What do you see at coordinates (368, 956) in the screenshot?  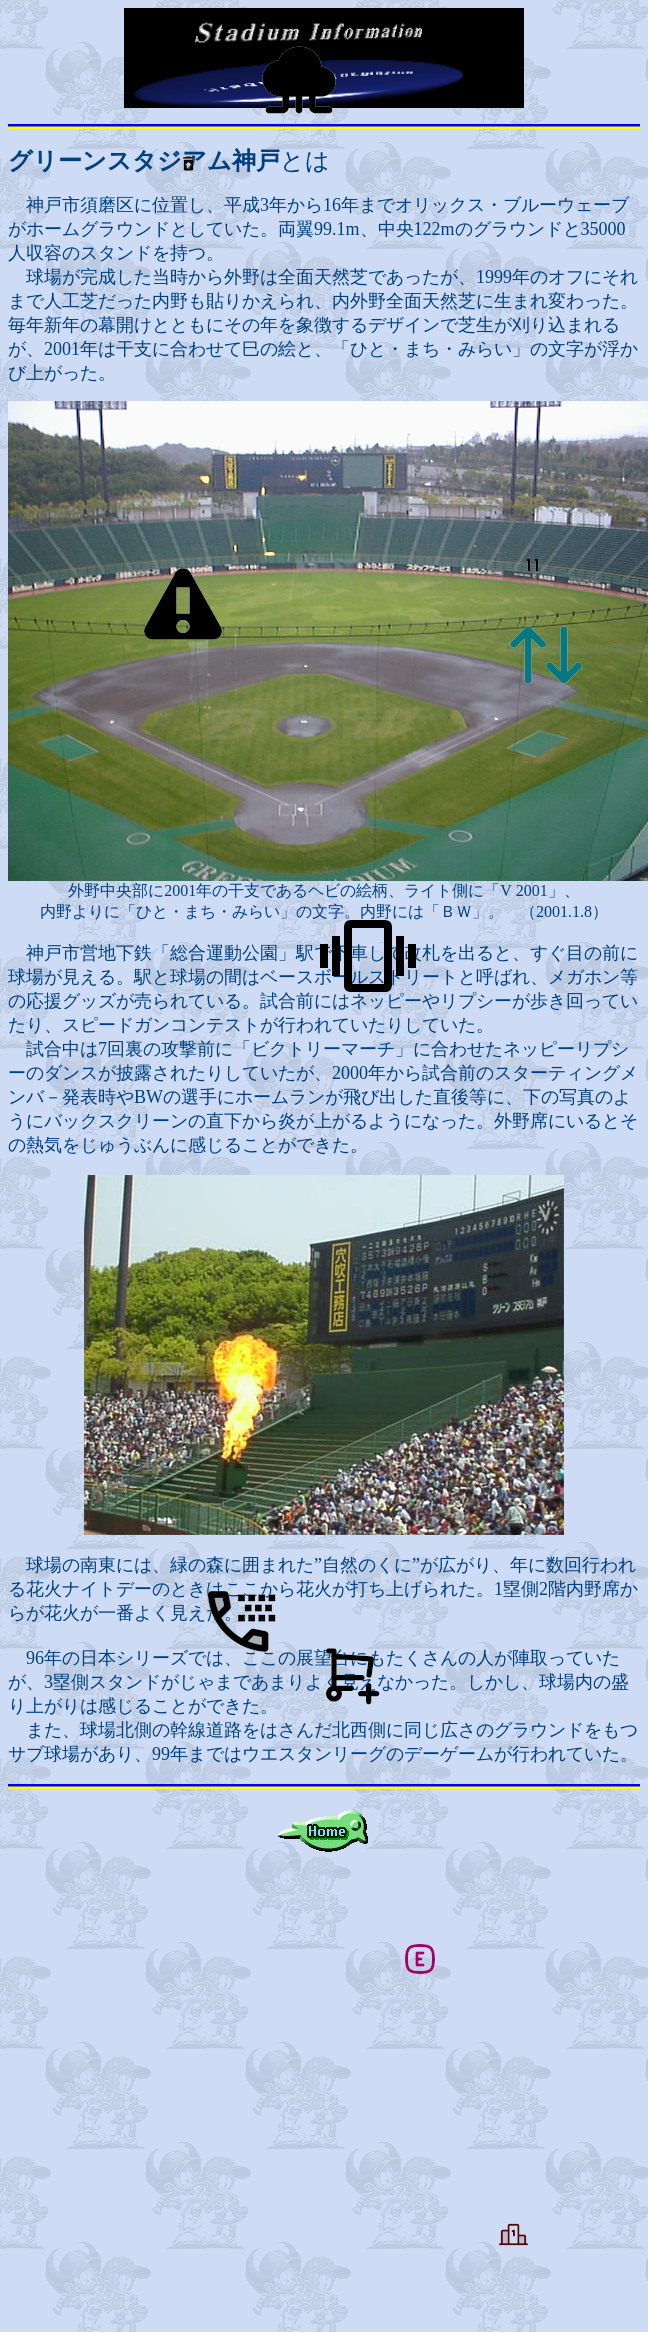 I see `toggle vibration mode on or off` at bounding box center [368, 956].